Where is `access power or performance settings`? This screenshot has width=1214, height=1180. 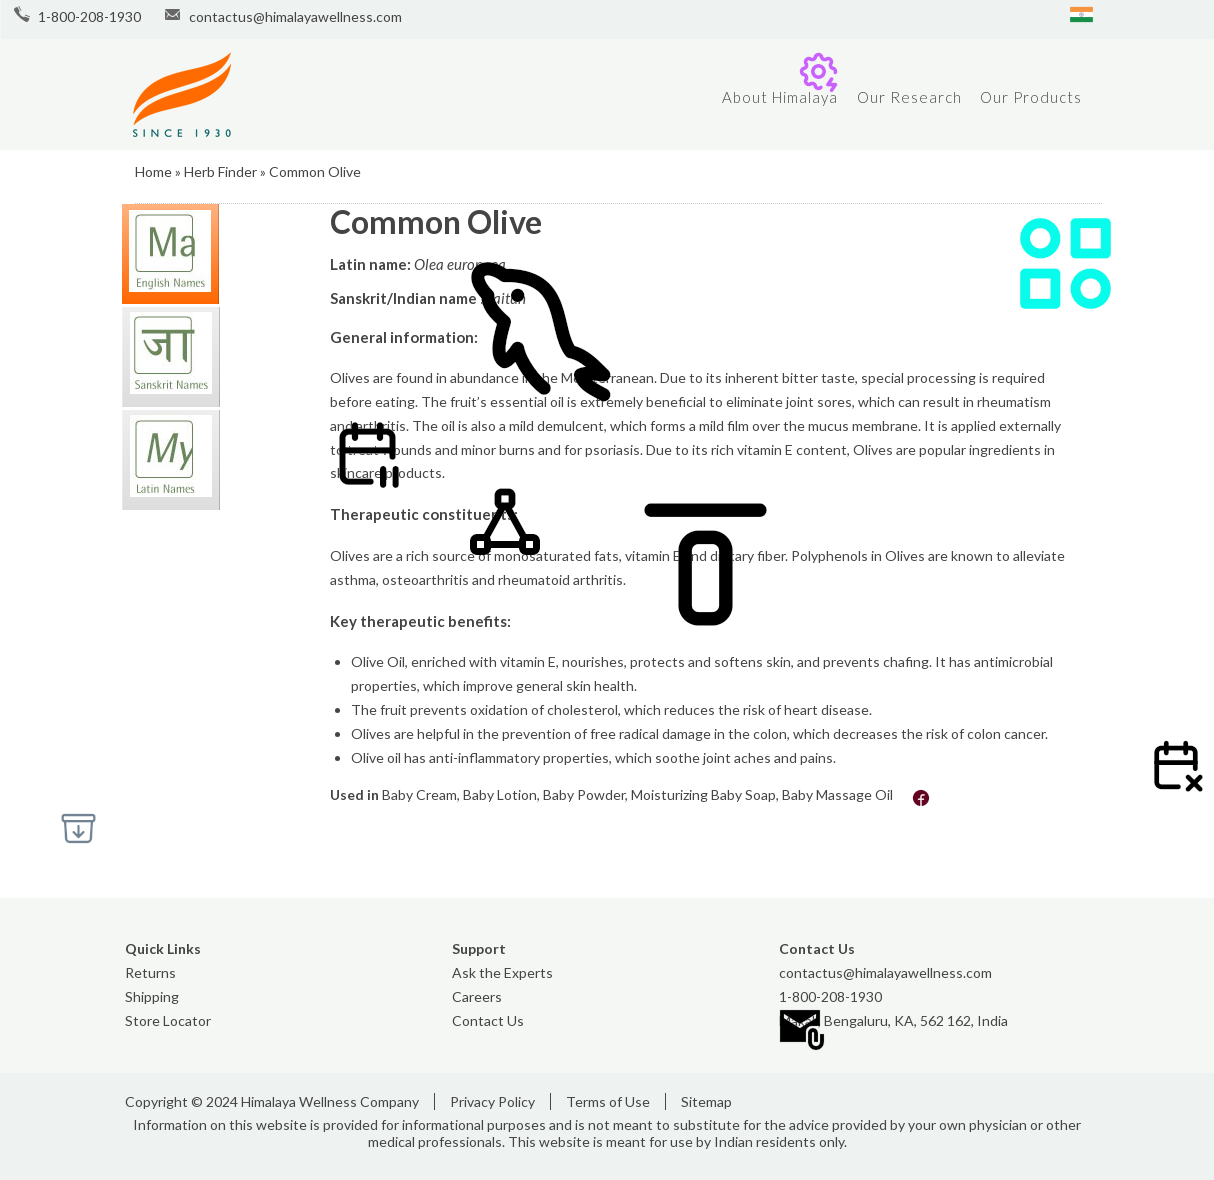 access power or performance settings is located at coordinates (818, 71).